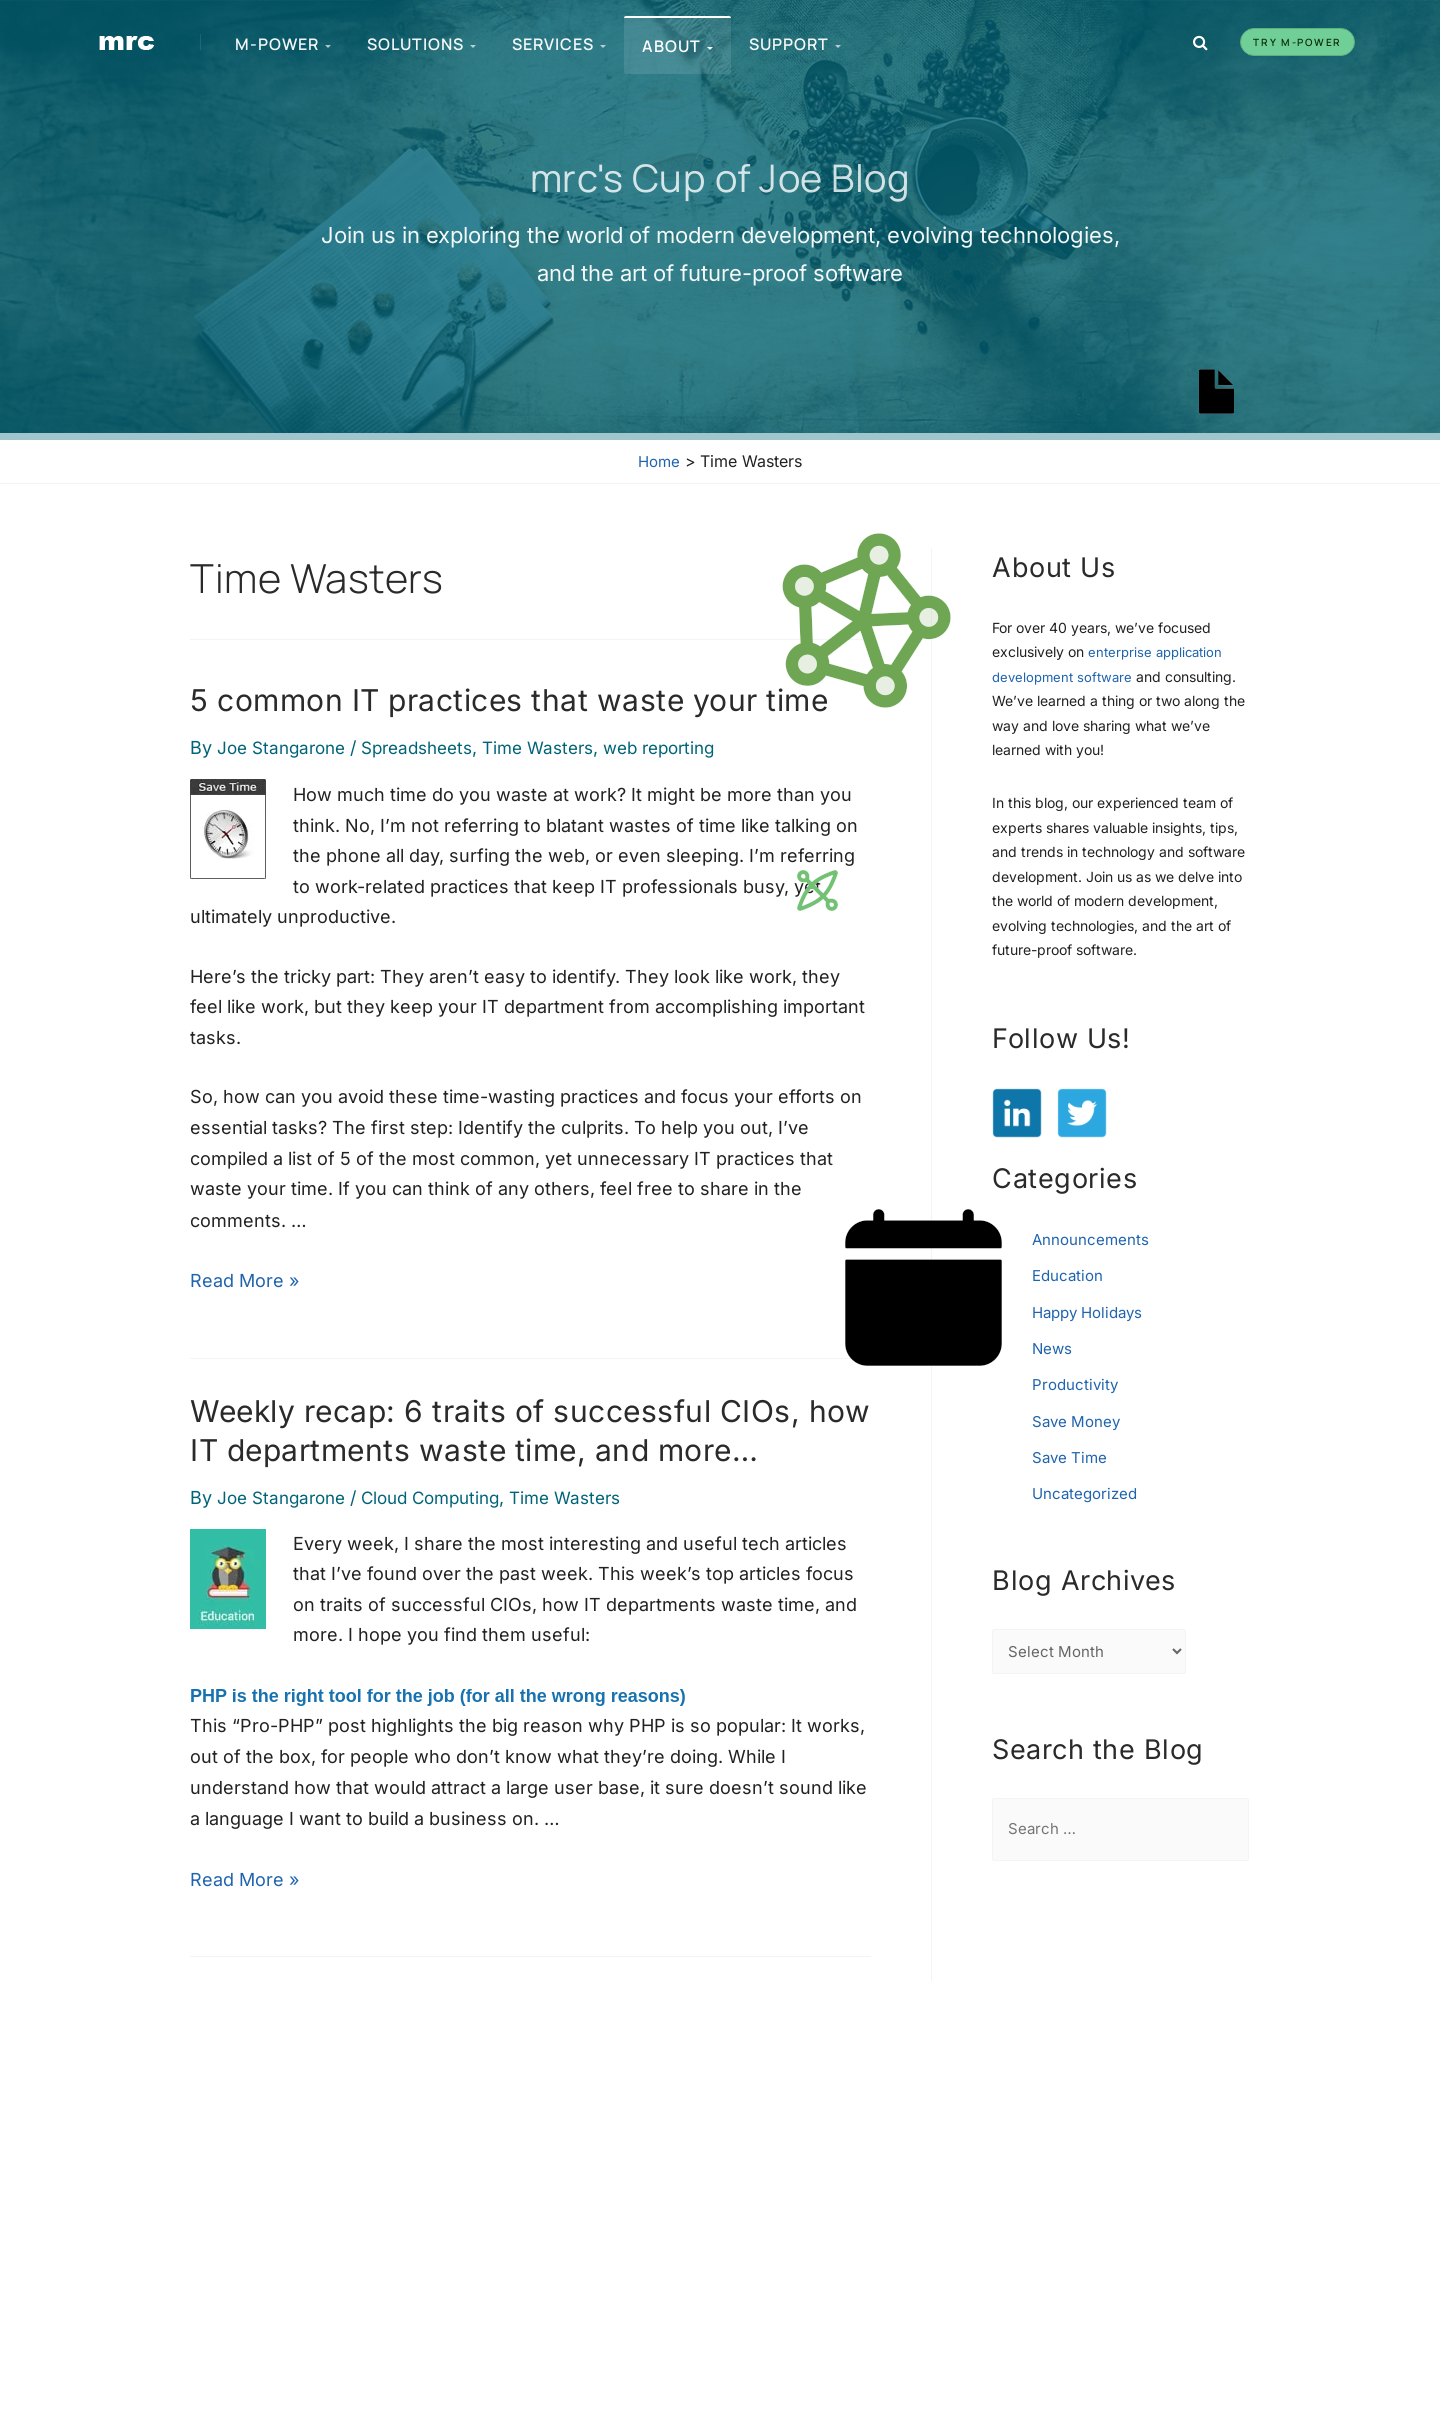  I want to click on connect to the fediverse network, so click(863, 620).